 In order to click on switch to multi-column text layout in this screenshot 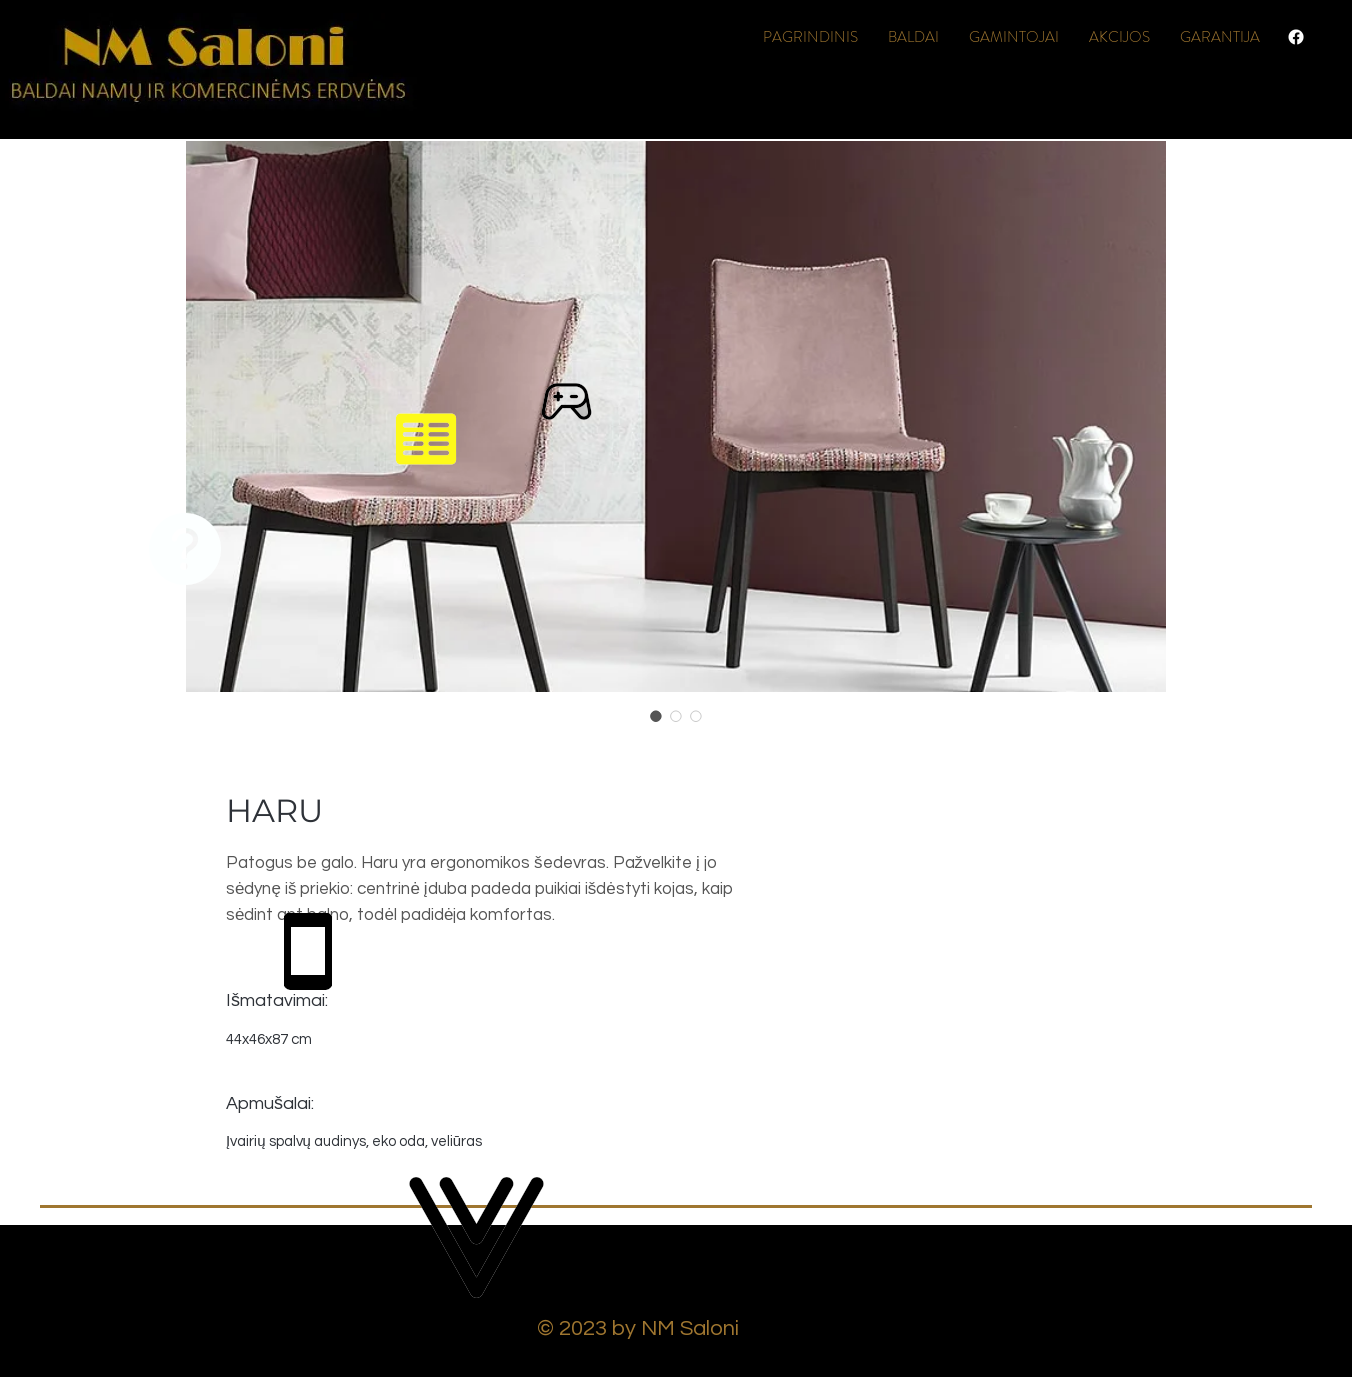, I will do `click(426, 439)`.